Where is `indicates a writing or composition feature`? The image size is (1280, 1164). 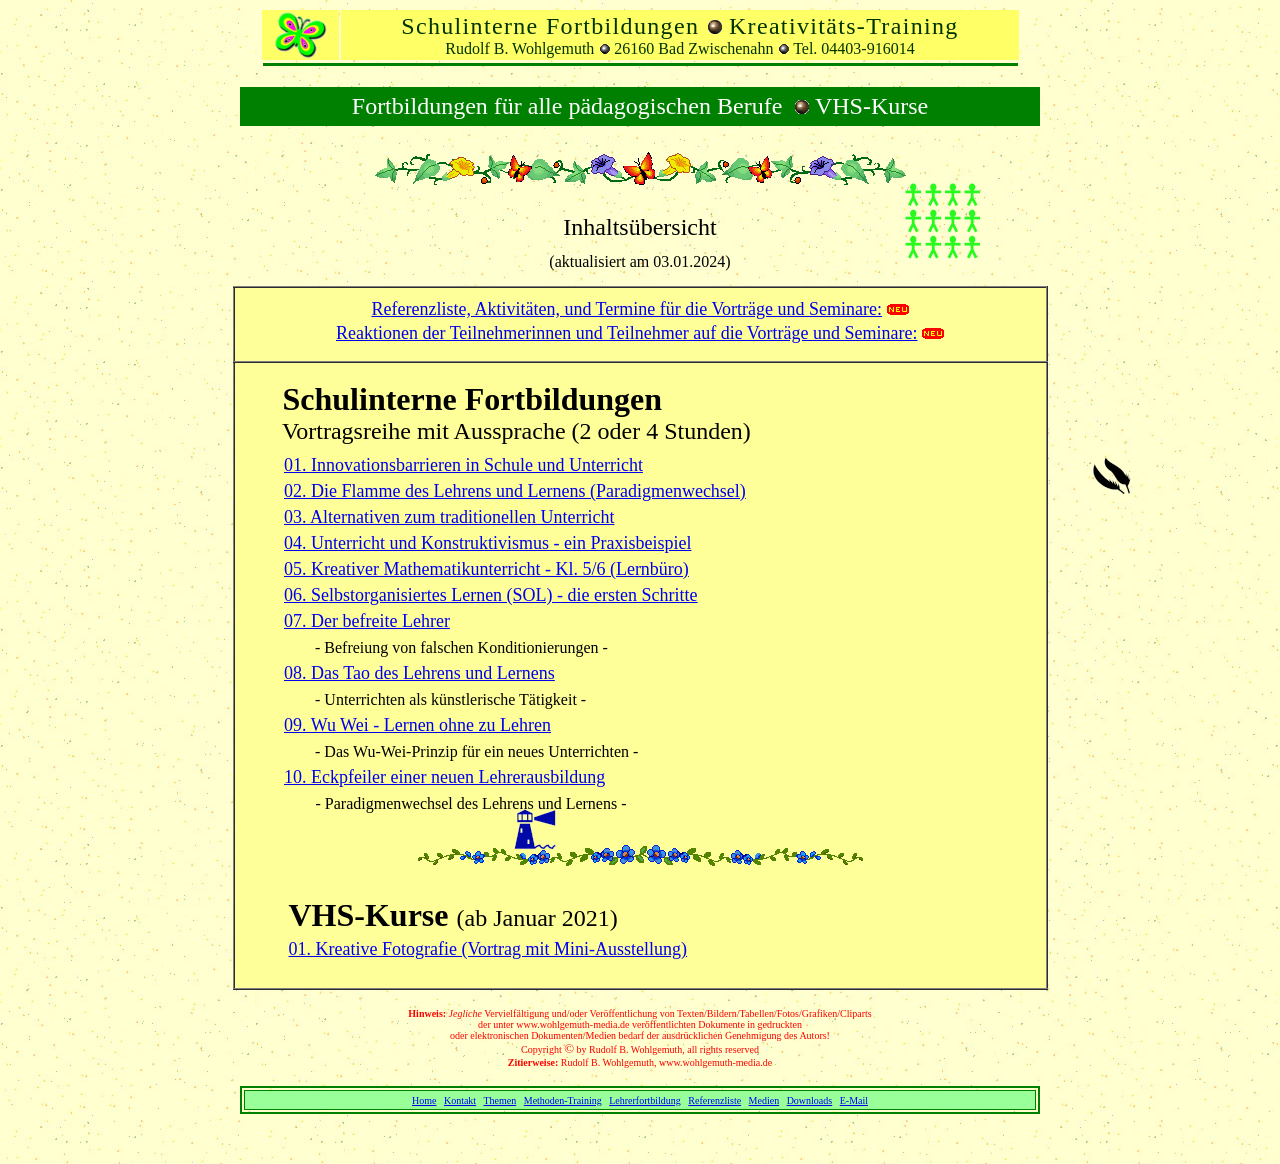 indicates a writing or composition feature is located at coordinates (1112, 476).